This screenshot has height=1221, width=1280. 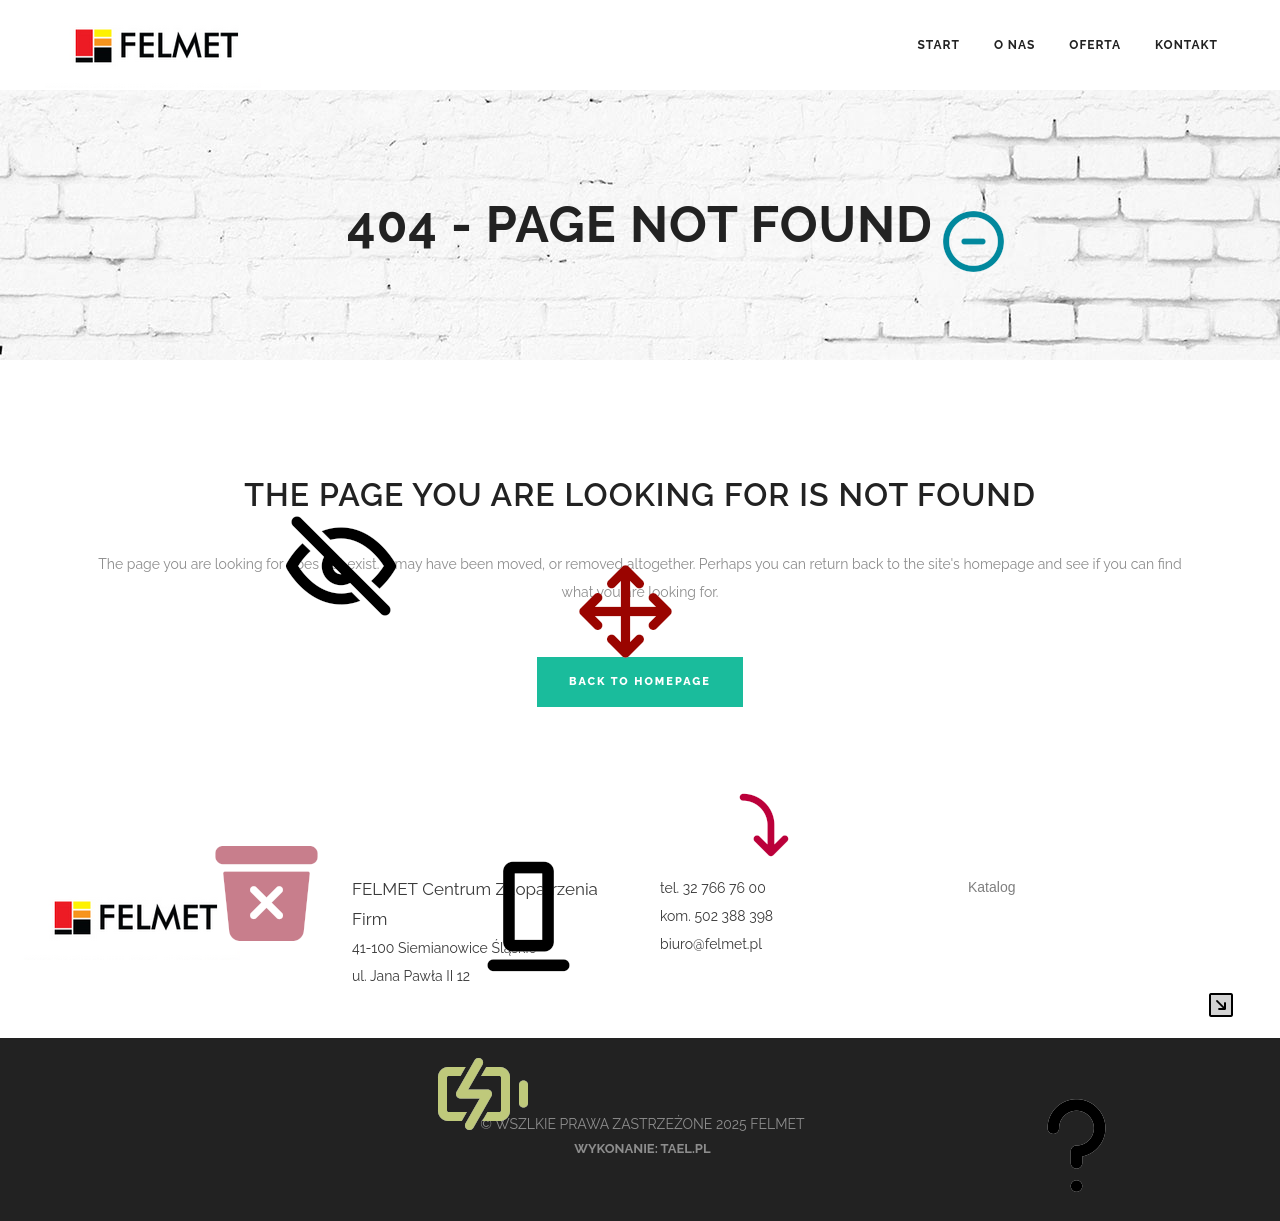 I want to click on delete selected item, so click(x=266, y=893).